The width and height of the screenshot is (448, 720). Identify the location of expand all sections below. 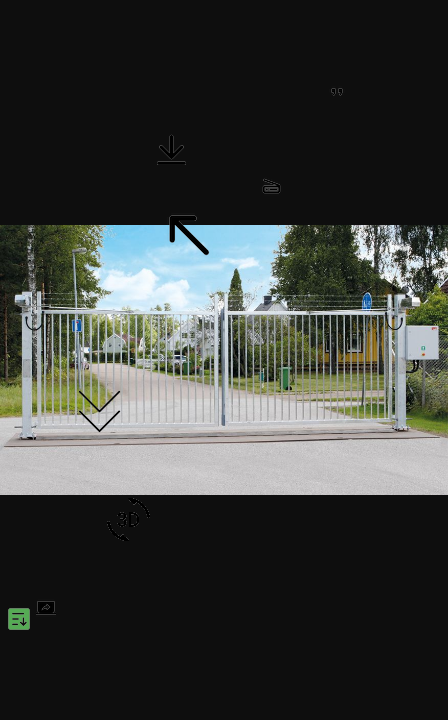
(99, 409).